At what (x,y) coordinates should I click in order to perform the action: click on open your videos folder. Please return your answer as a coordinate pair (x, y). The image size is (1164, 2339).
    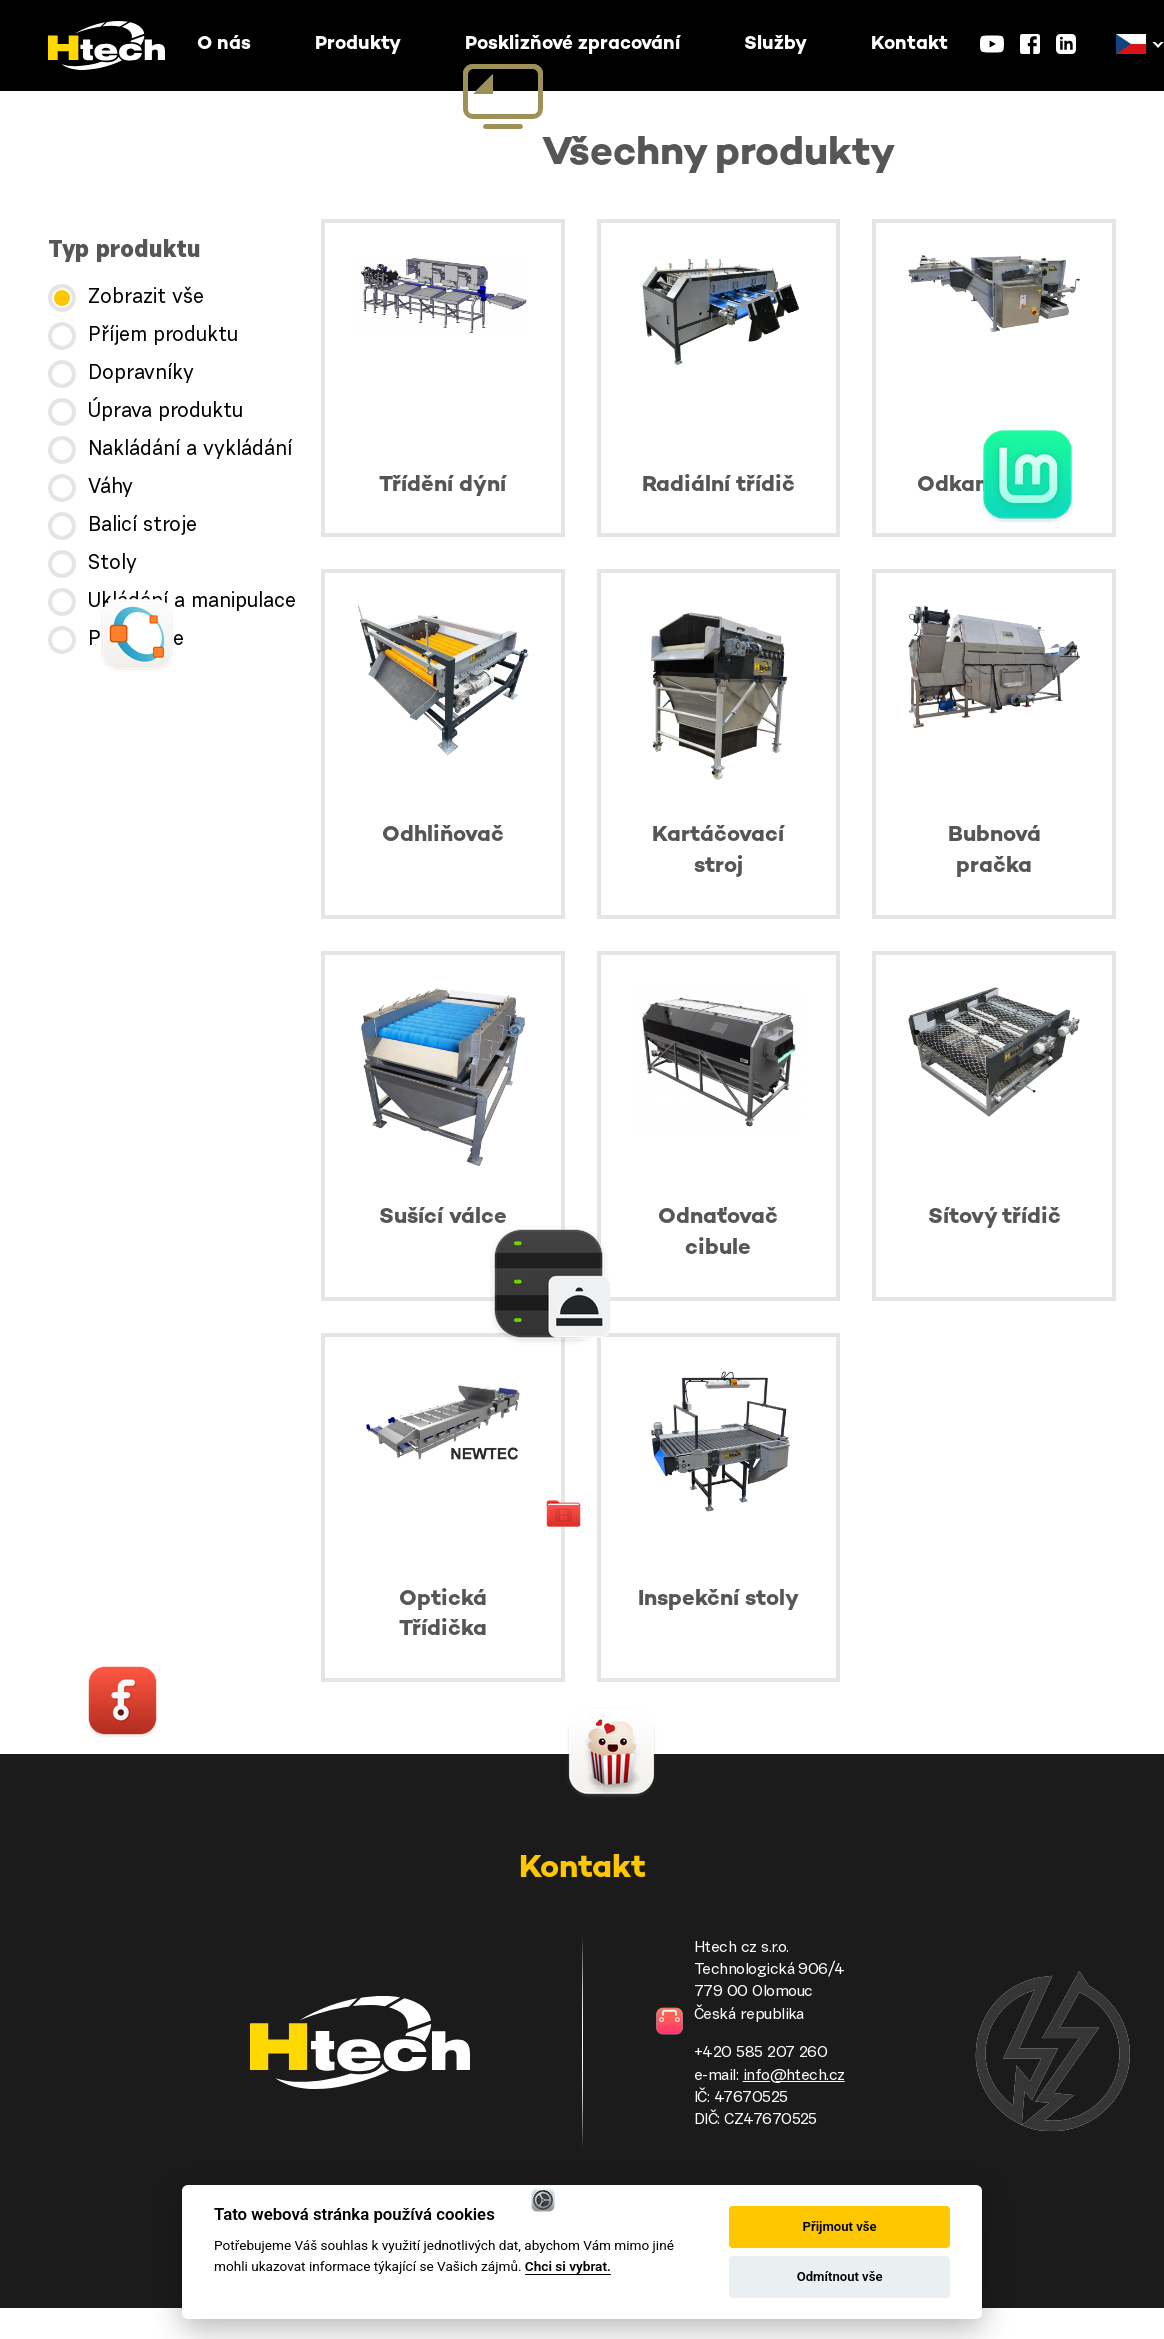
    Looking at the image, I should click on (563, 1513).